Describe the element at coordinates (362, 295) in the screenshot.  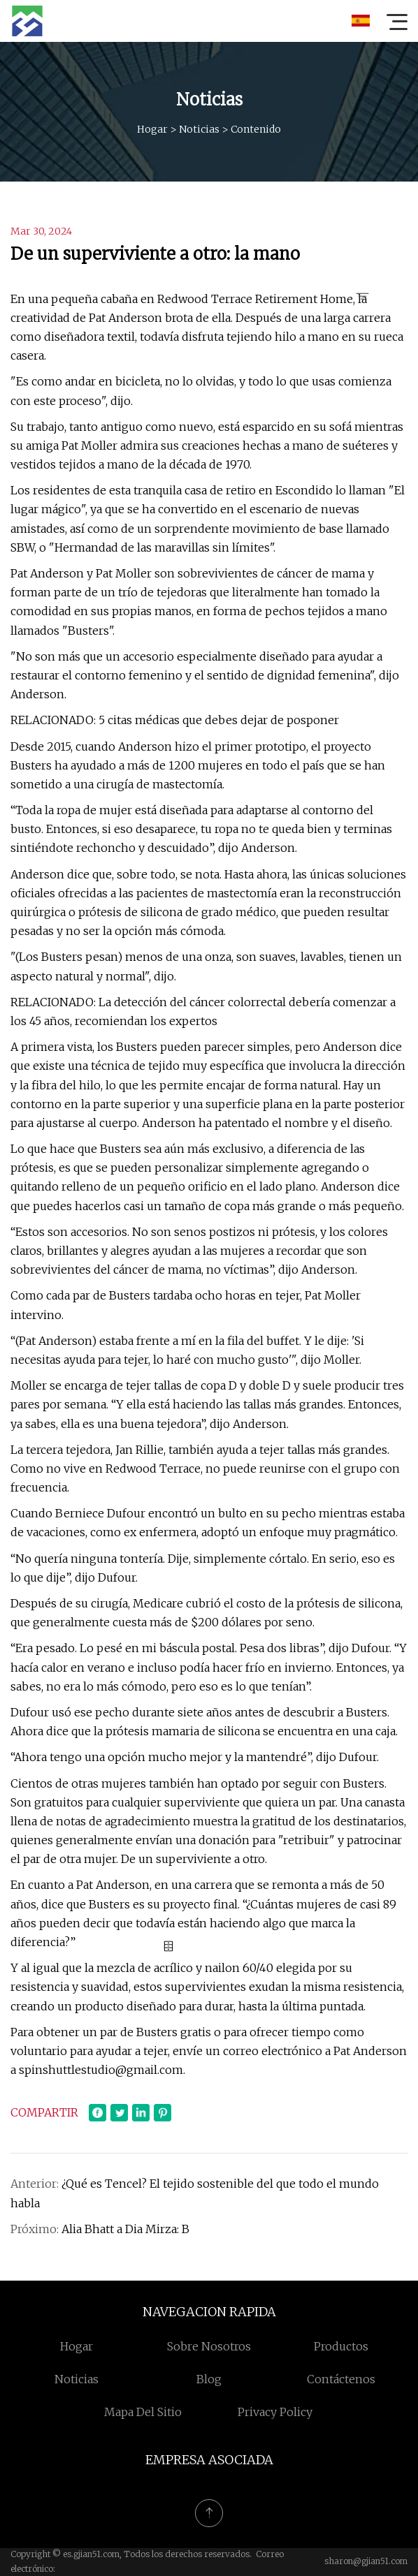
I see `filter or sort content` at that location.